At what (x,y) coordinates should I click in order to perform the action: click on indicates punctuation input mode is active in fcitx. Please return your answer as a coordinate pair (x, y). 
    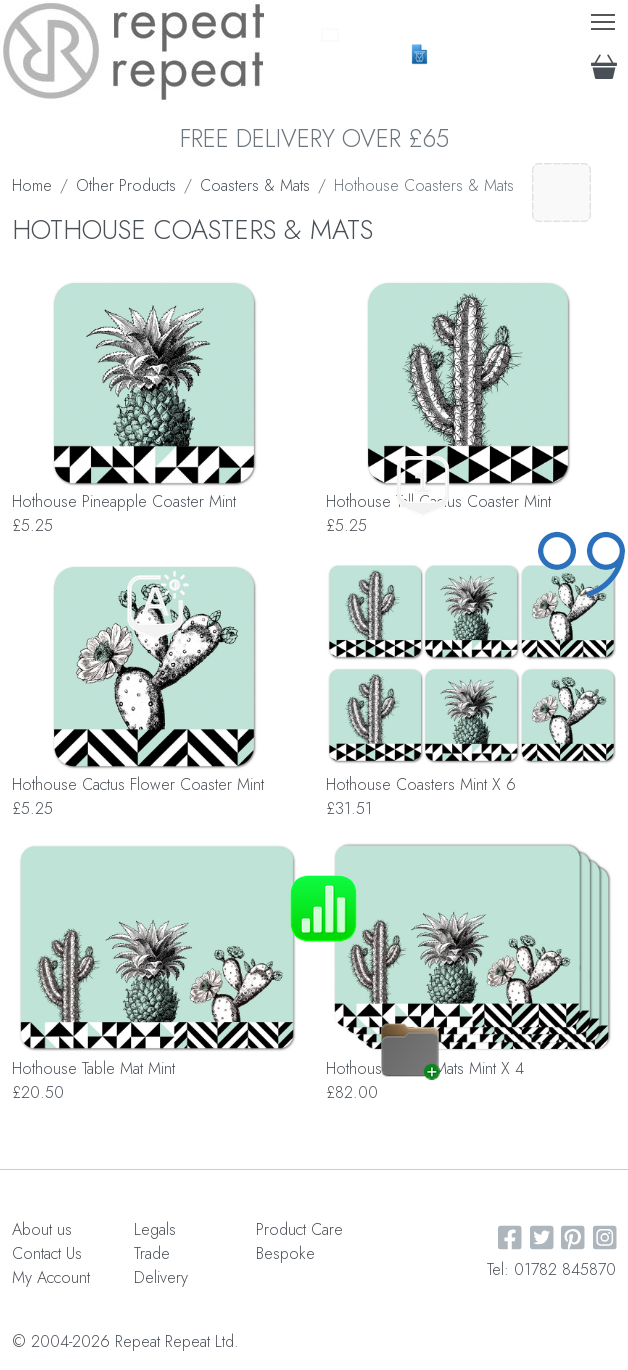
    Looking at the image, I should click on (581, 564).